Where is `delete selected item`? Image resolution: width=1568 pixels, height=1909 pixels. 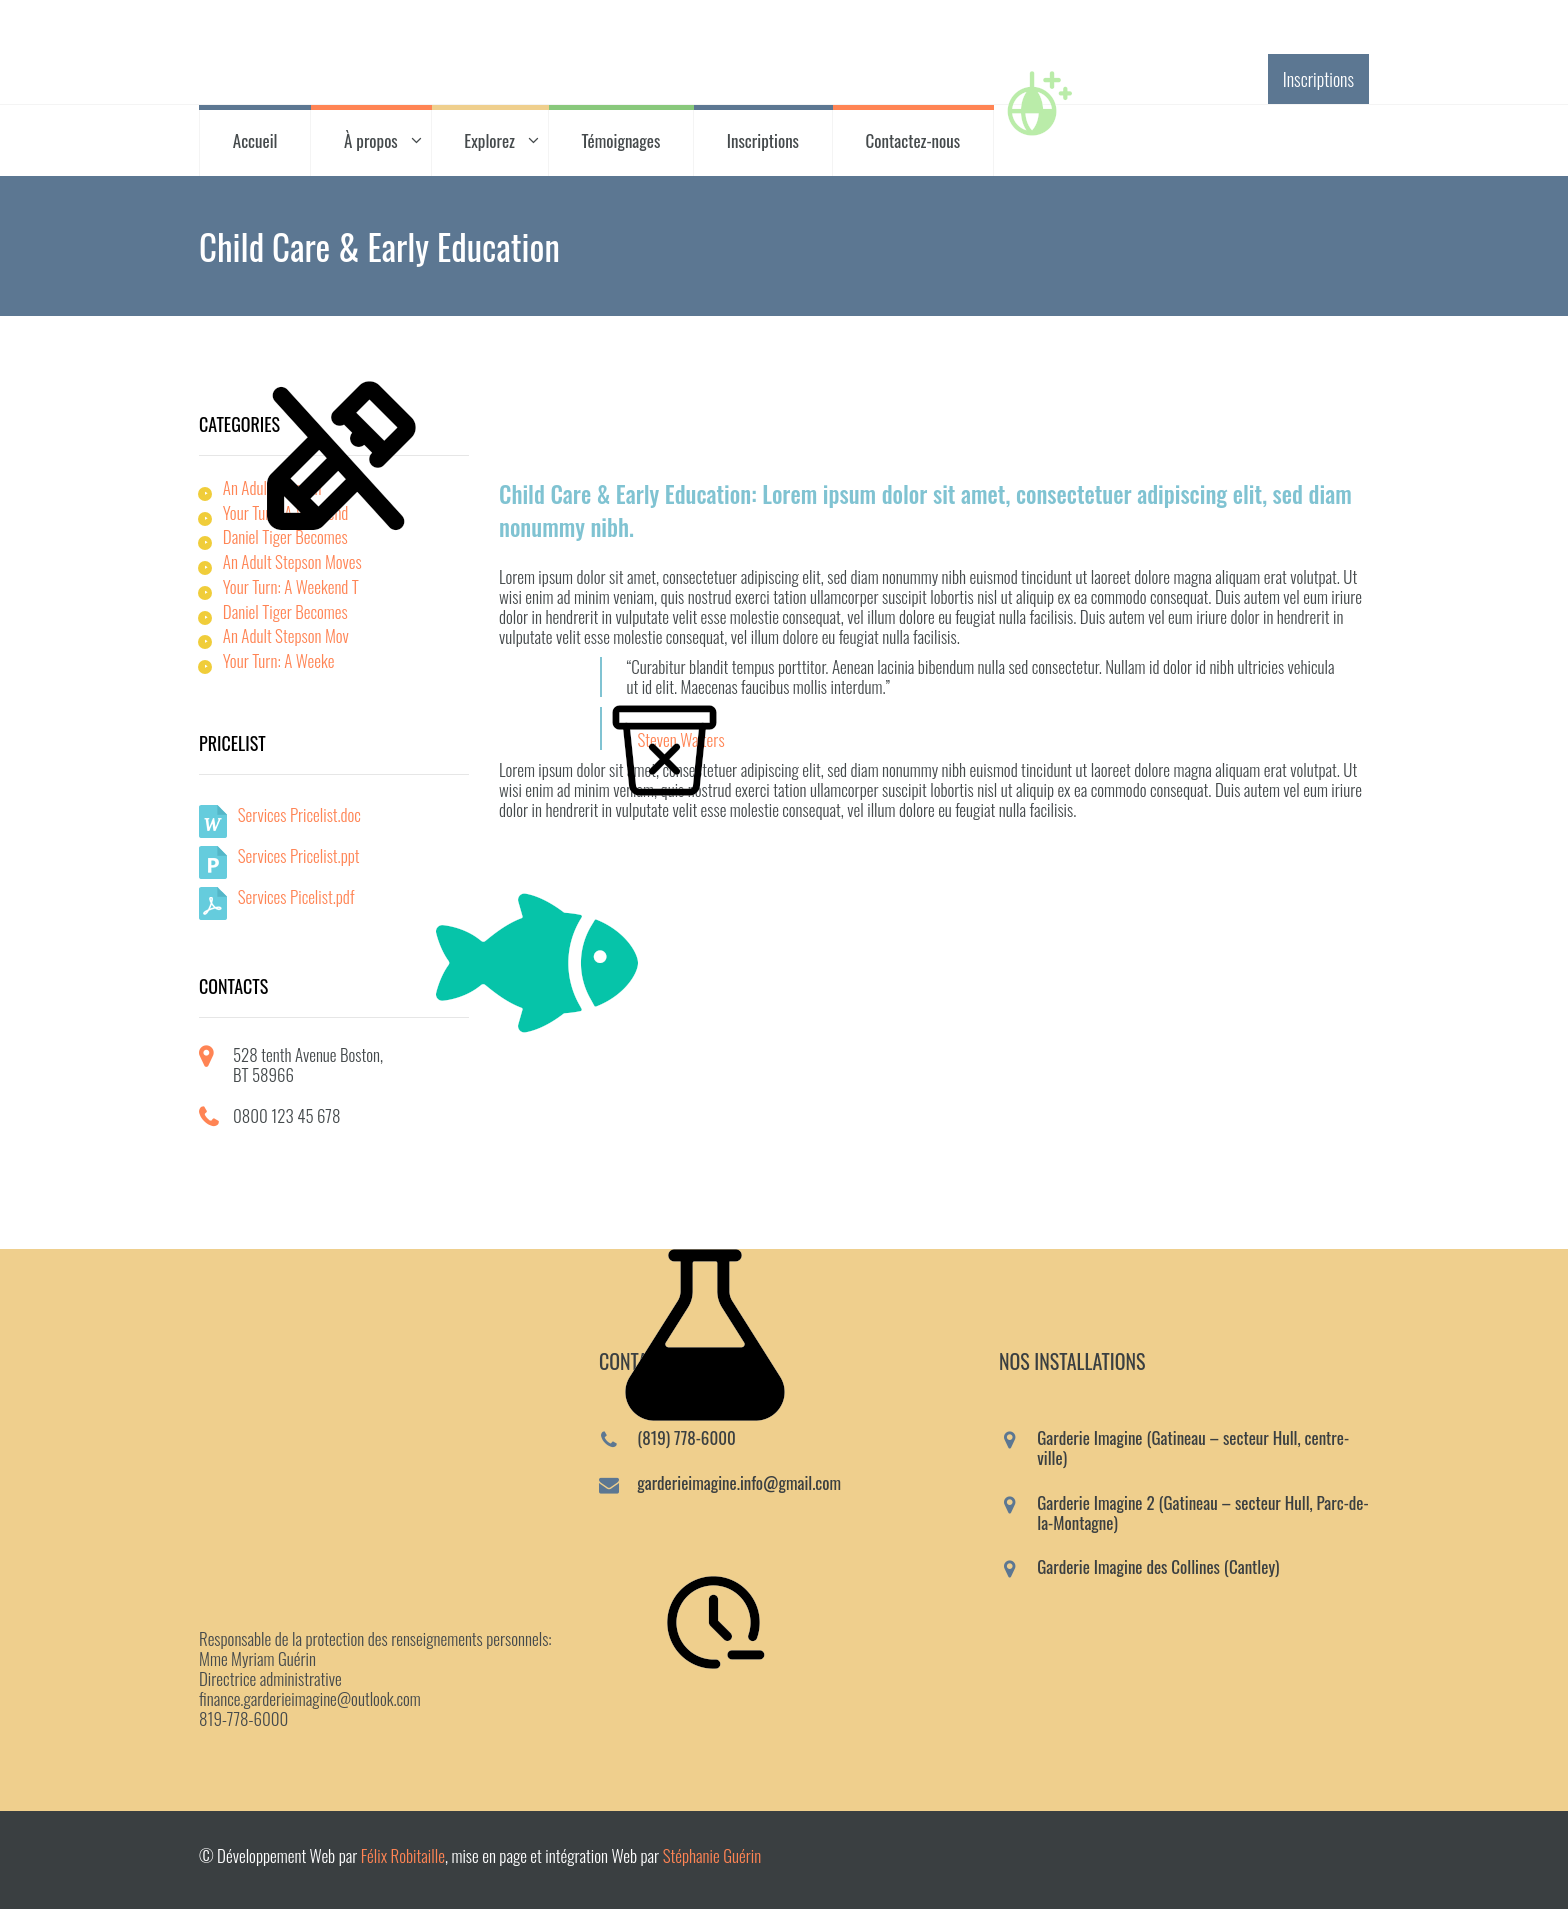
delete selected item is located at coordinates (664, 750).